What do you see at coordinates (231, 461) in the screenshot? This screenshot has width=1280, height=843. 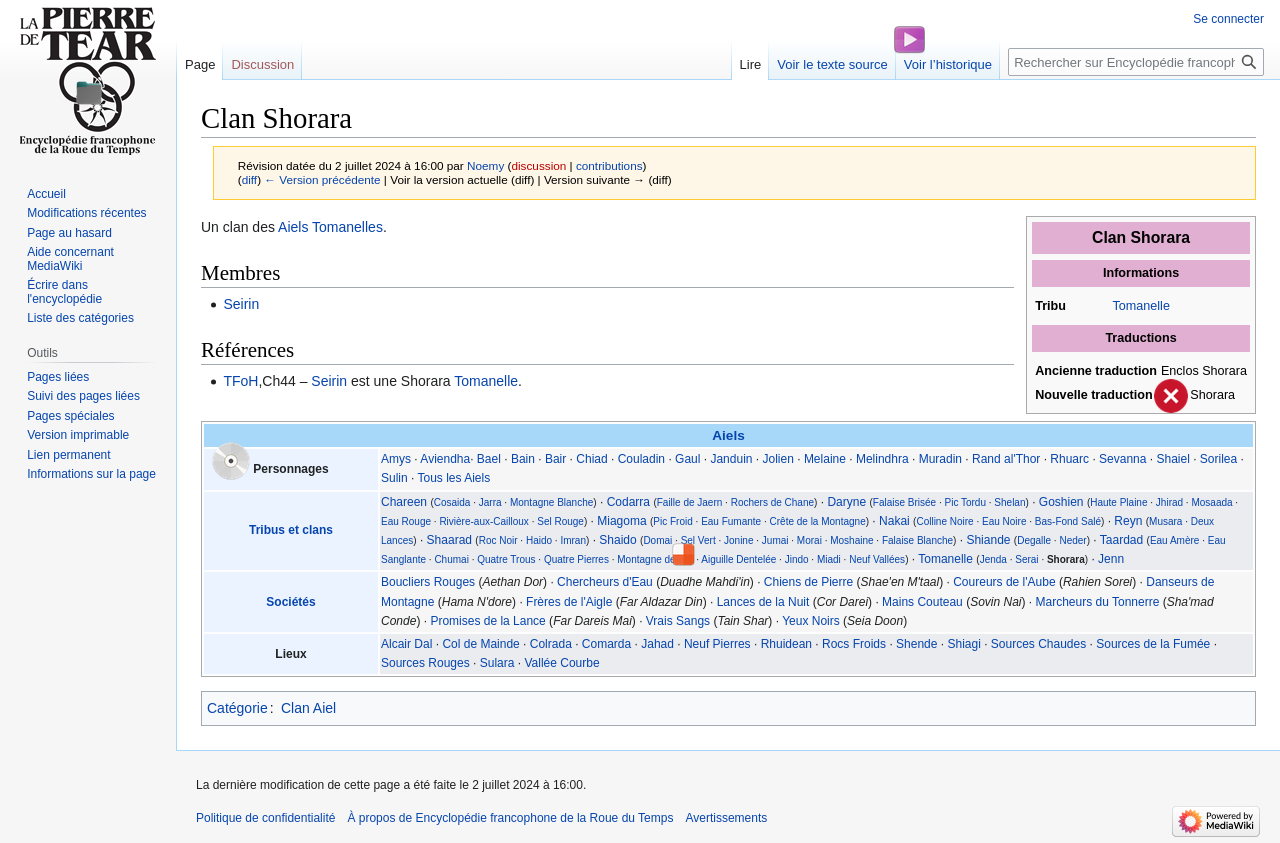 I see `eject or unmount a DVD disc` at bounding box center [231, 461].